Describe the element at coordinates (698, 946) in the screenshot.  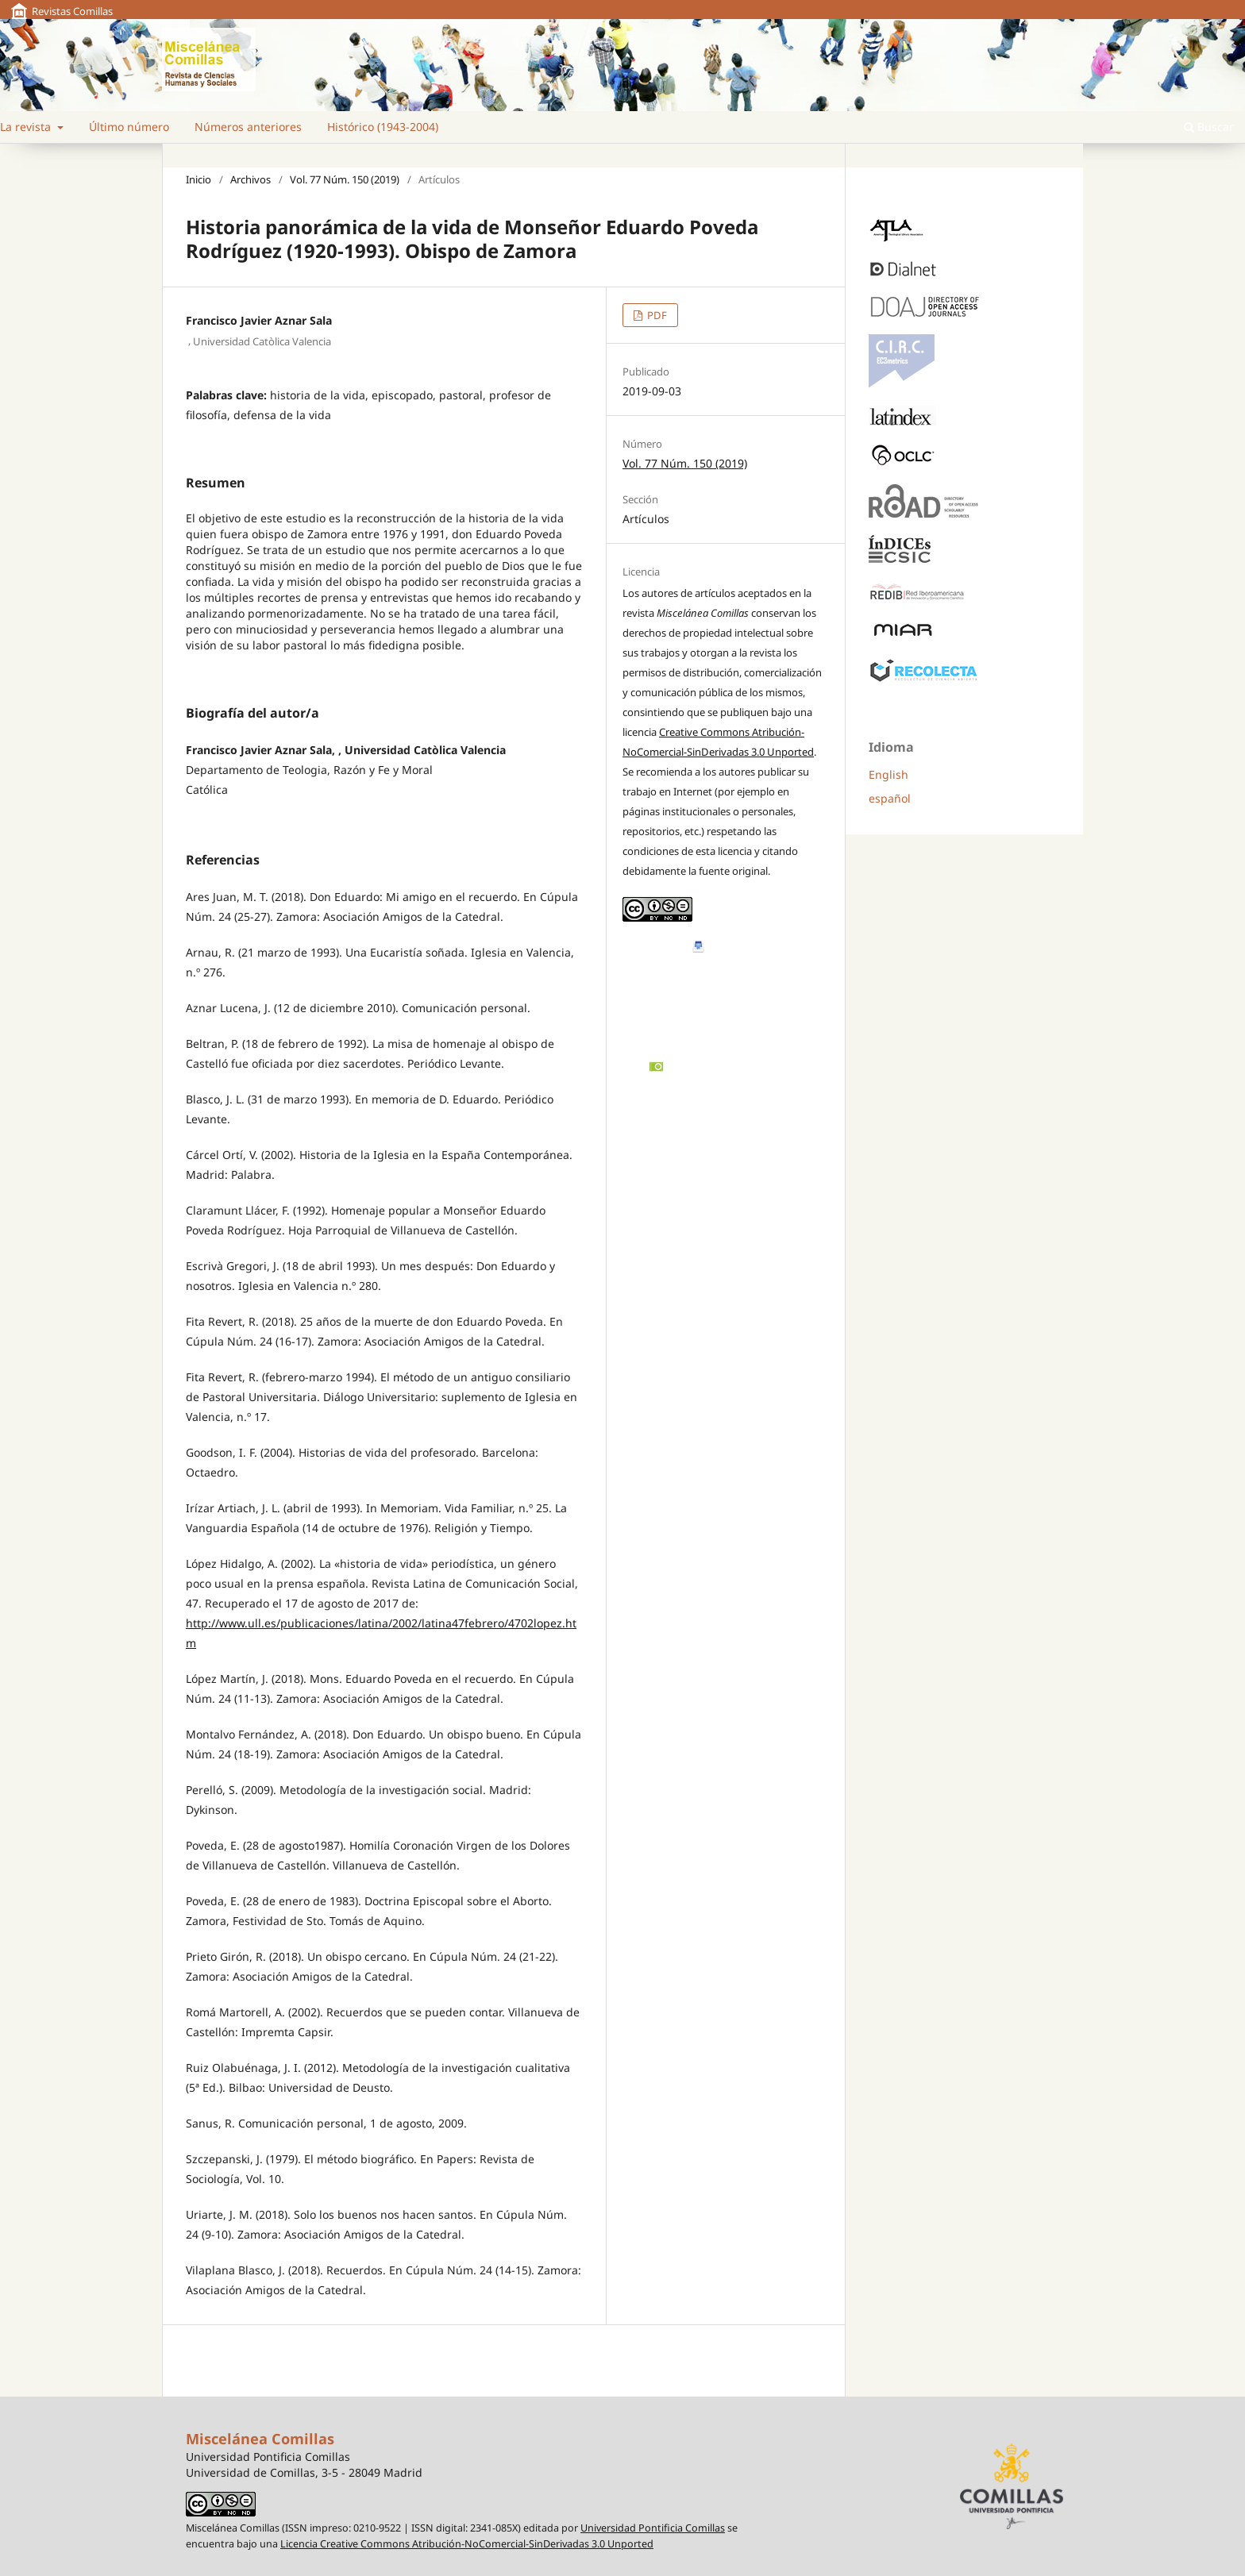
I see `access your email inbox` at that location.